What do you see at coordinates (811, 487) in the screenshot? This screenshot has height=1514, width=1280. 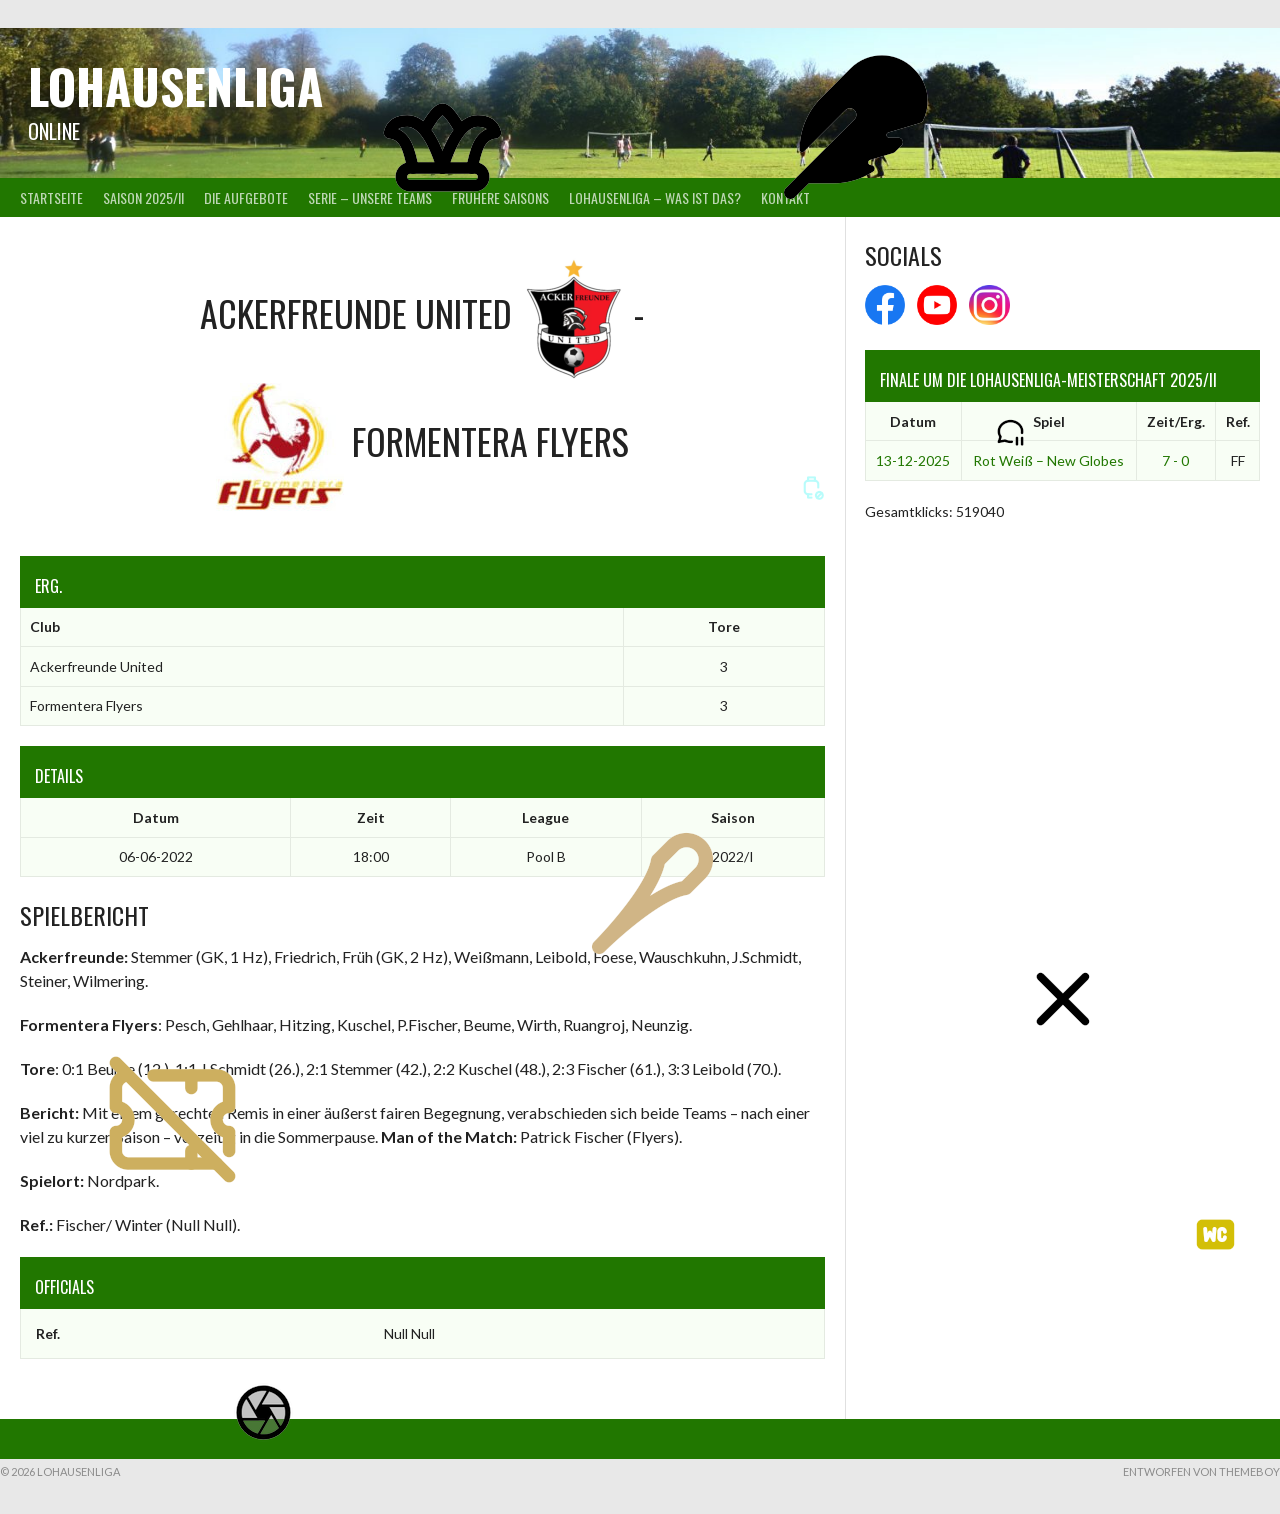 I see `cancel smartwatch pairing` at bounding box center [811, 487].